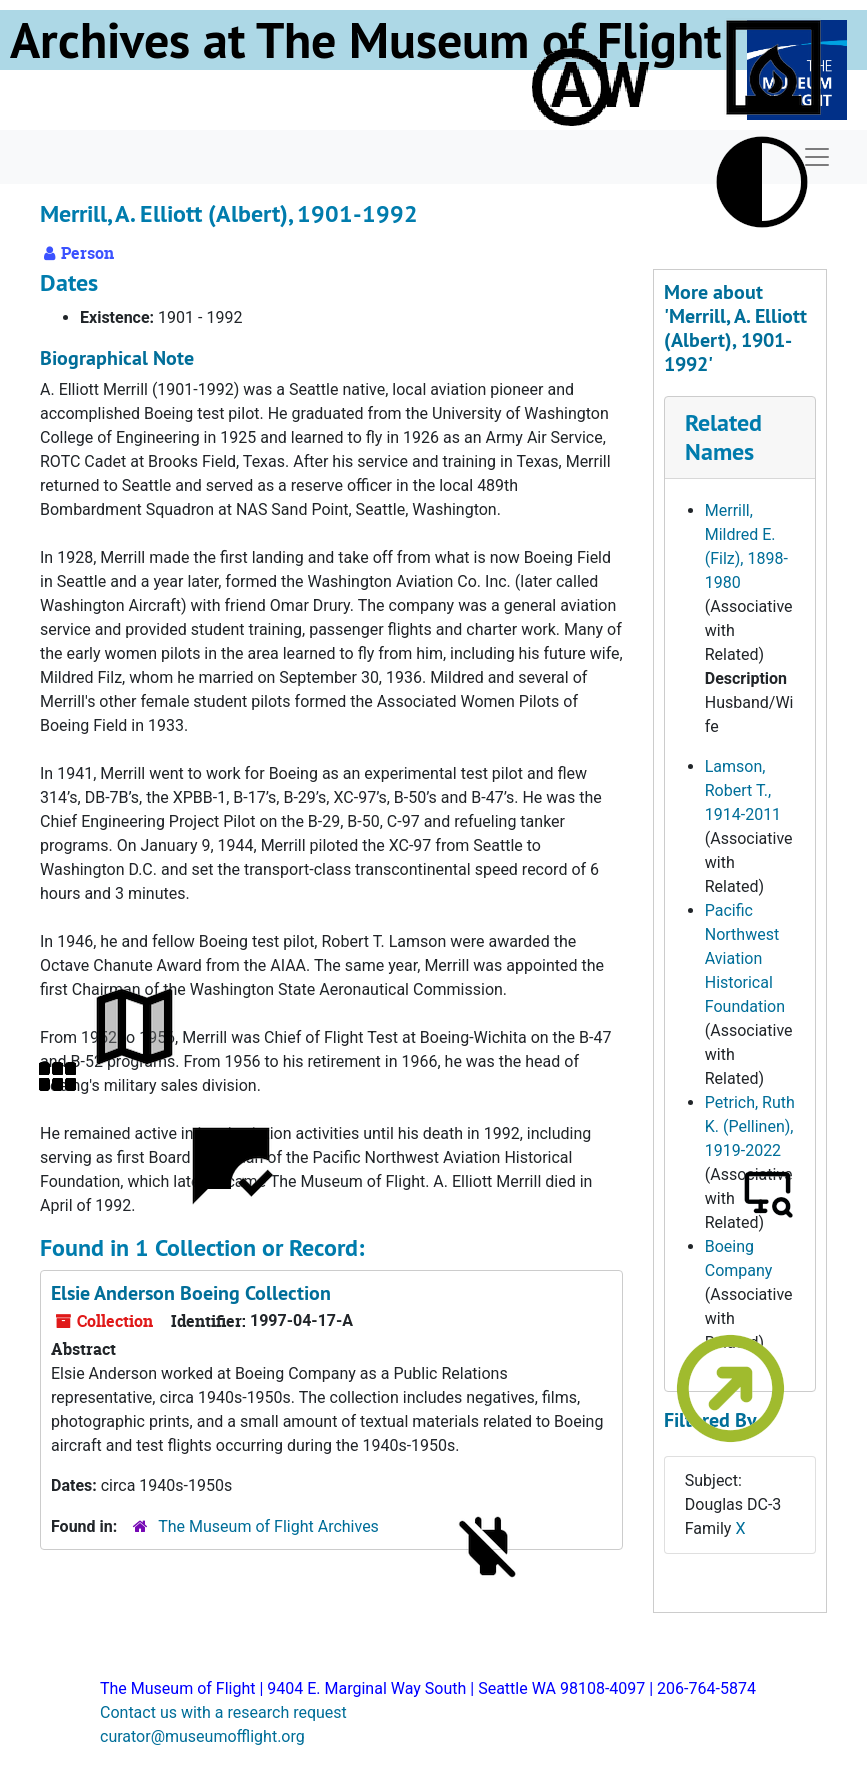 The height and width of the screenshot is (1765, 867). Describe the element at coordinates (762, 182) in the screenshot. I see `adjust display contrast settings` at that location.